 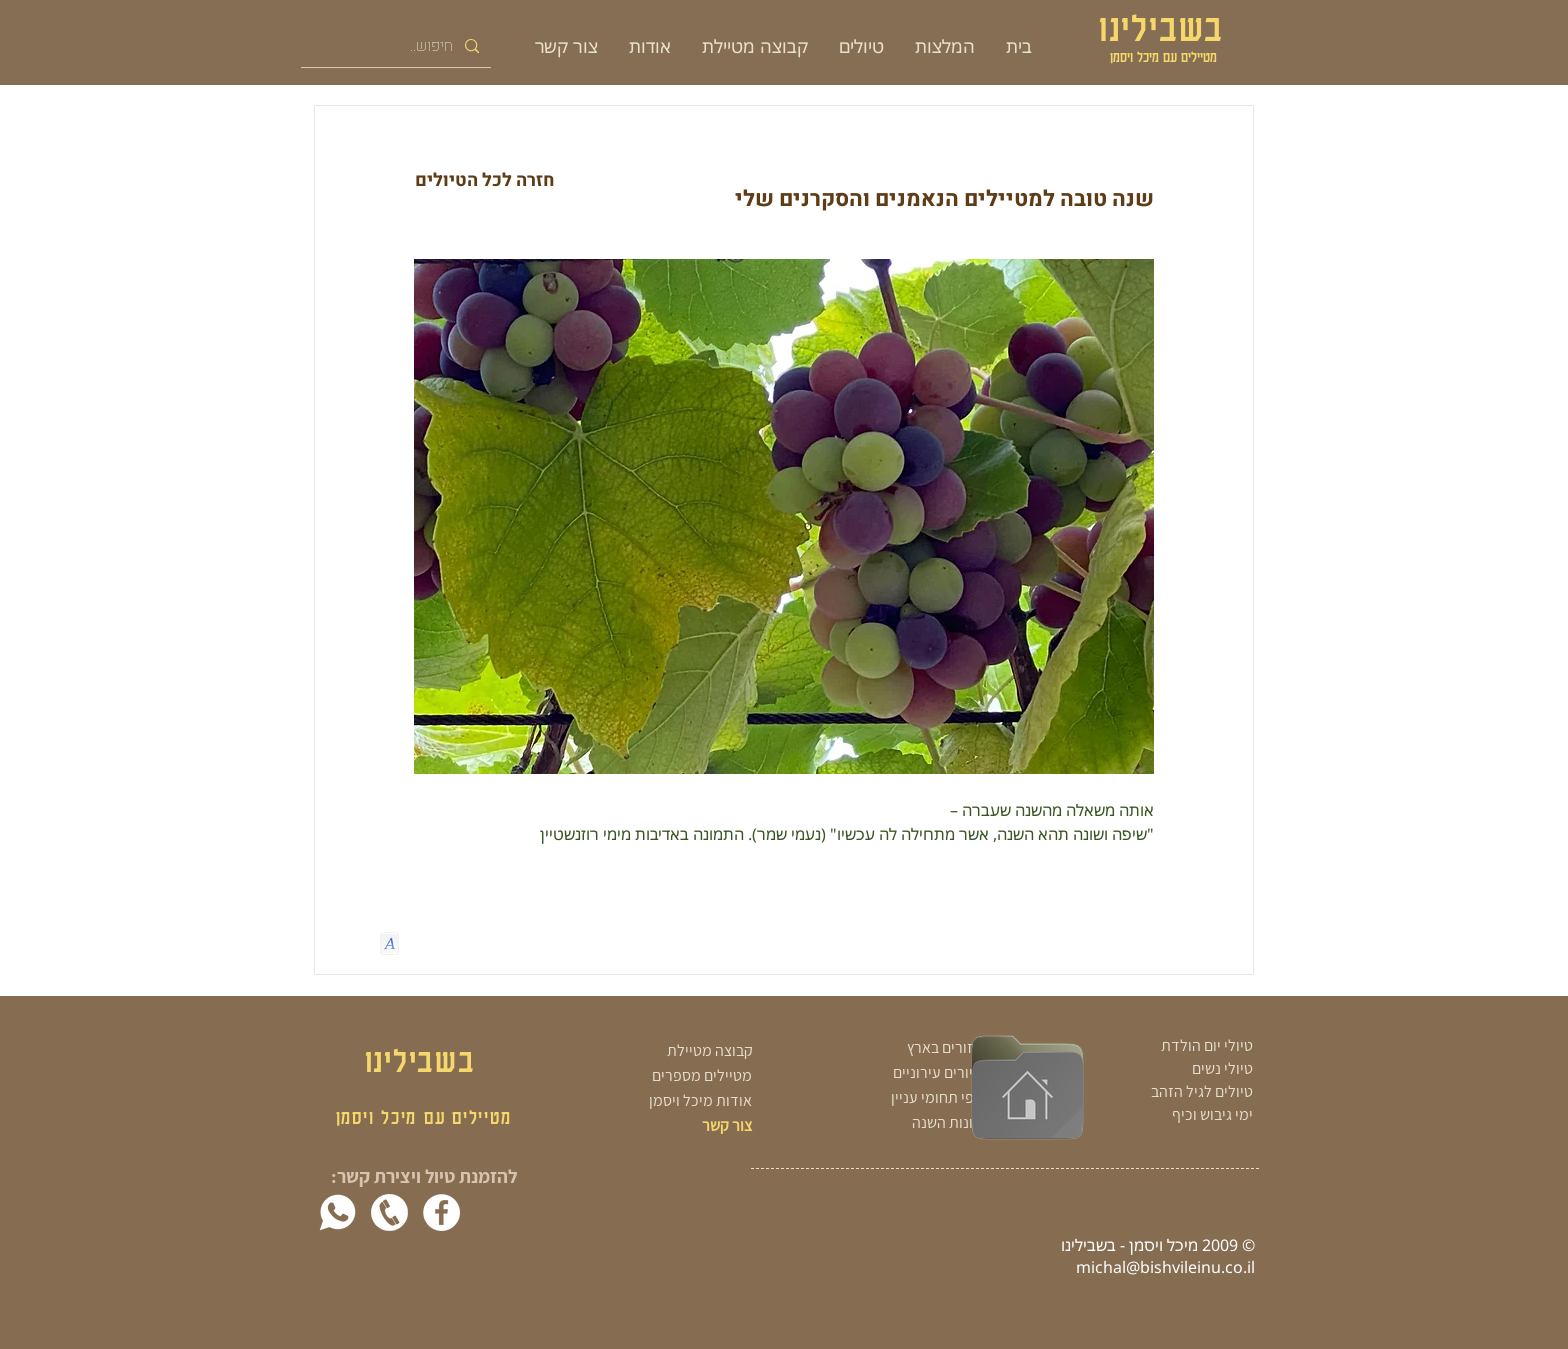 I want to click on access your home folder, so click(x=1027, y=1087).